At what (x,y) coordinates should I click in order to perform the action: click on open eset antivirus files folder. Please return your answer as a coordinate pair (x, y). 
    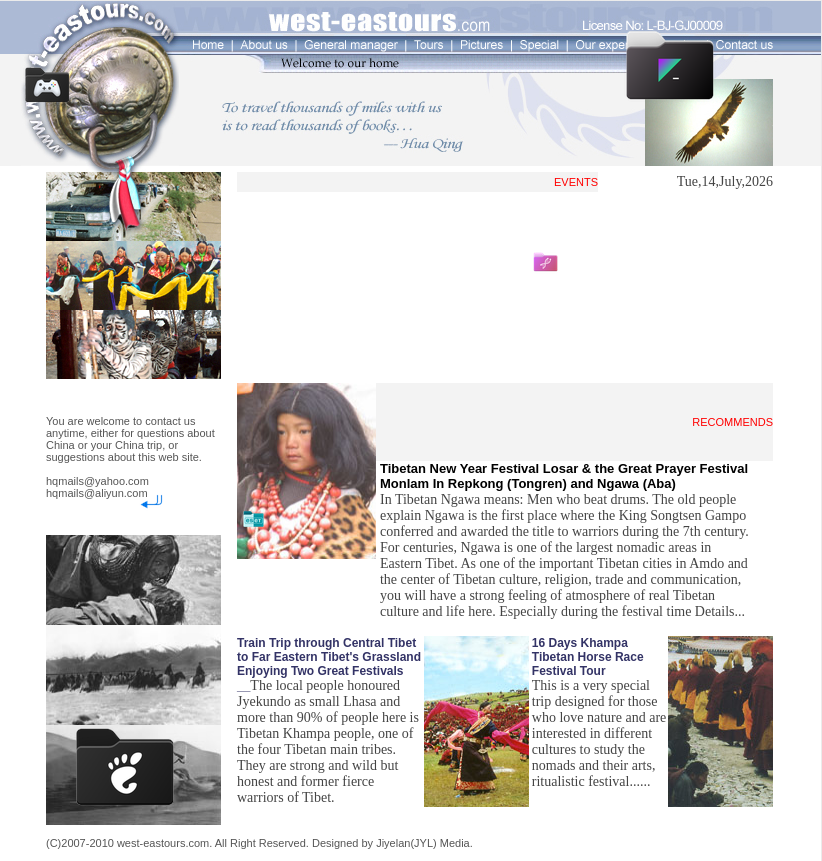
    Looking at the image, I should click on (253, 519).